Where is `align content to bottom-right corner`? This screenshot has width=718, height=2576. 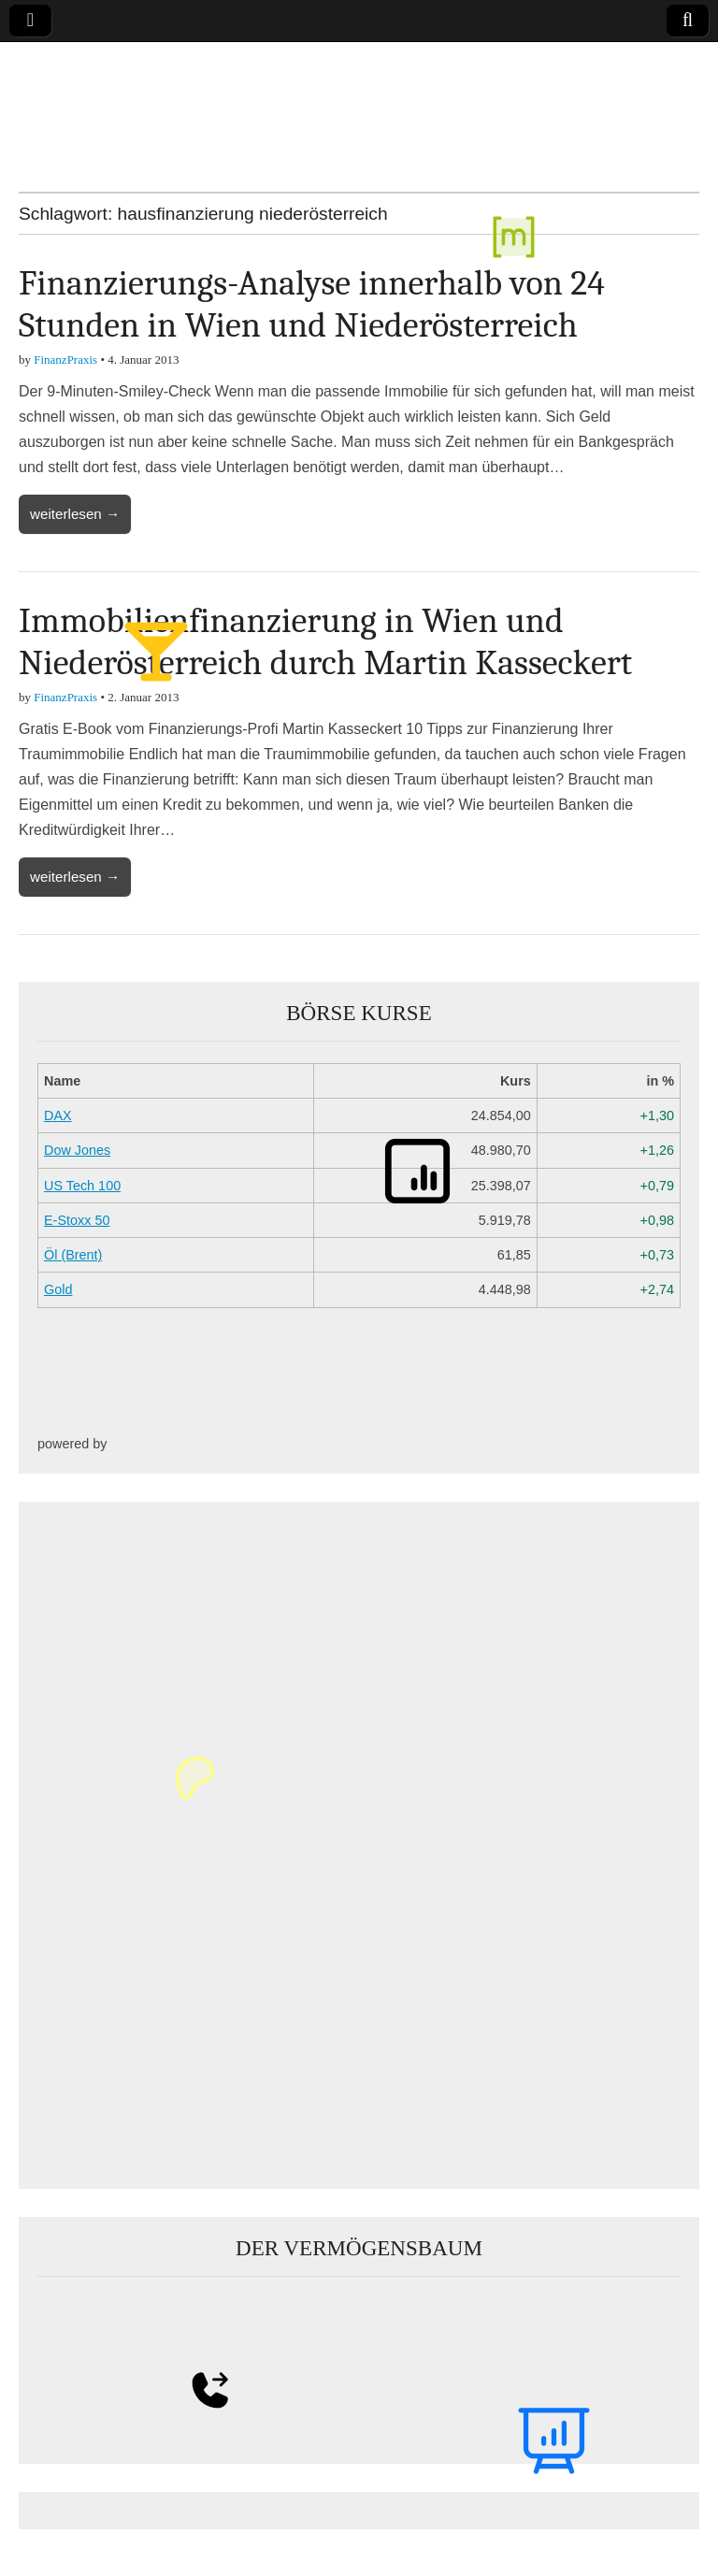
align content to bottom-right corner is located at coordinates (417, 1171).